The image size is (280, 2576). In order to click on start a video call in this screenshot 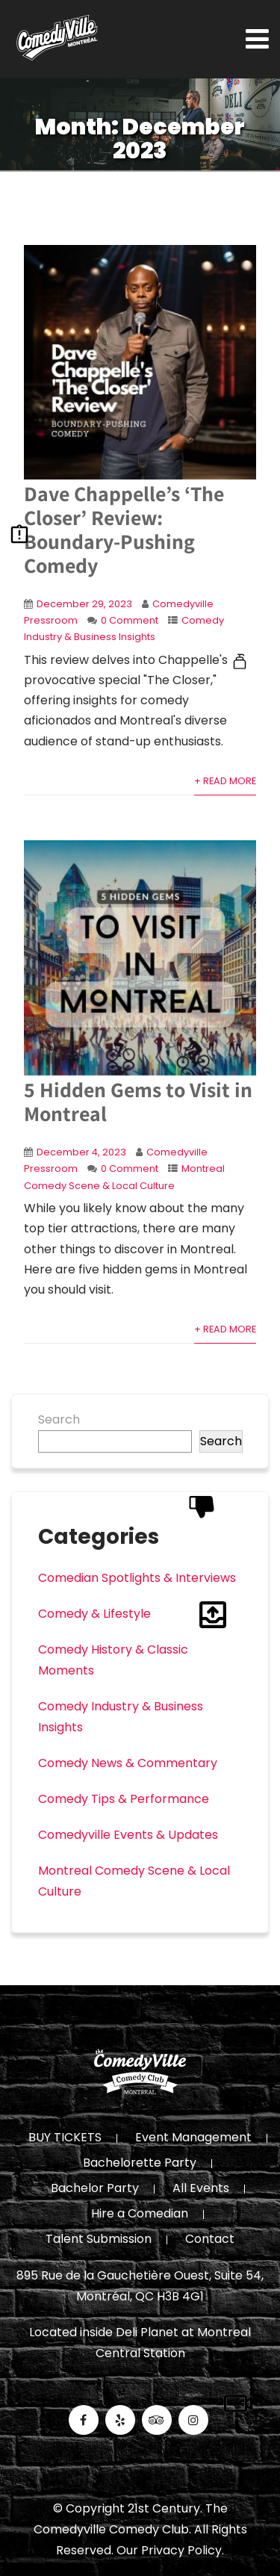, I will do `click(237, 2403)`.